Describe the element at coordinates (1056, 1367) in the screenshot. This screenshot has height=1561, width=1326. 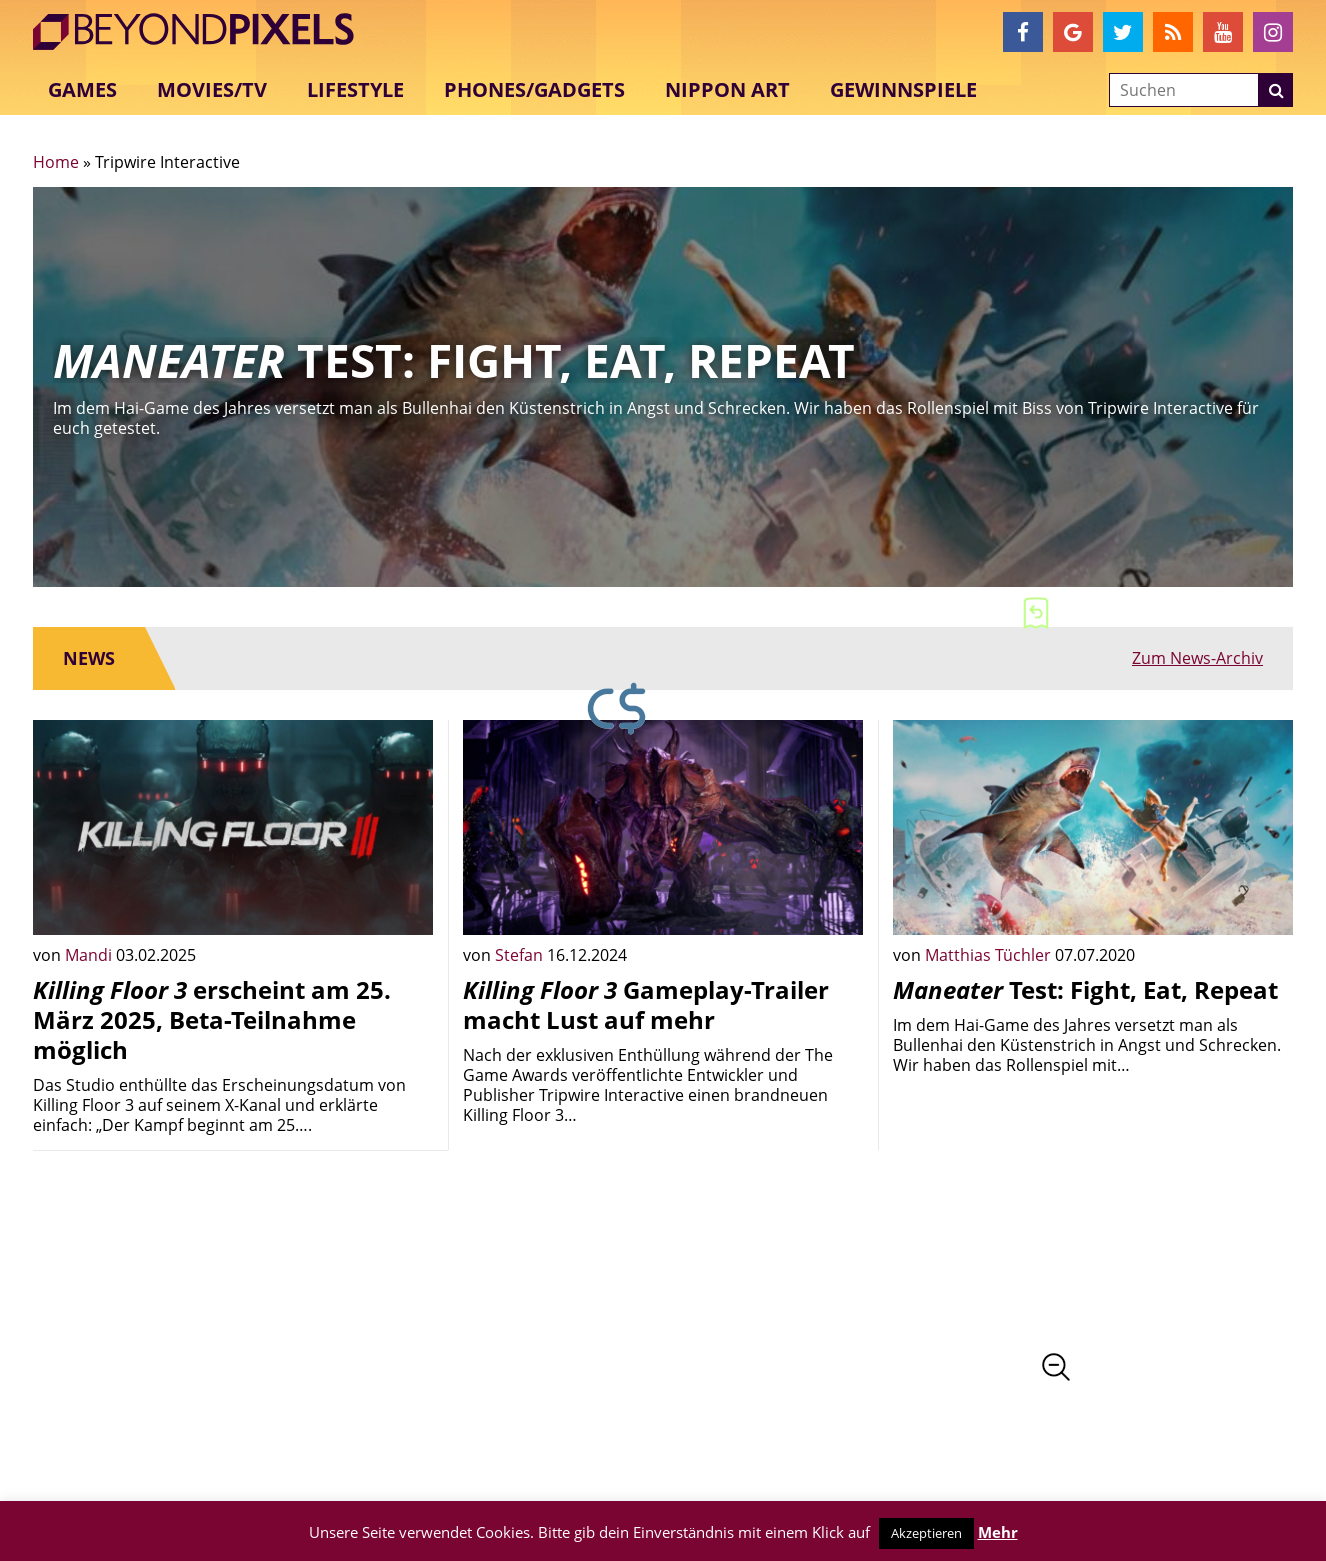
I see `zoom out of the current view` at that location.